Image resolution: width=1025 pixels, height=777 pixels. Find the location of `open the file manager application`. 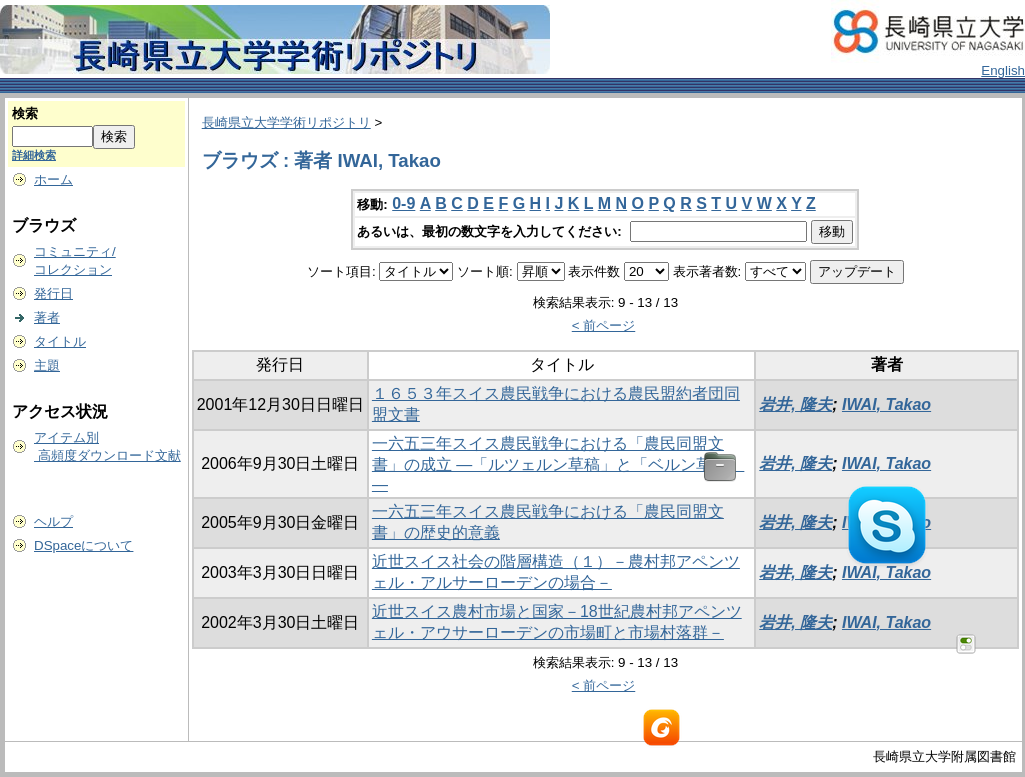

open the file manager application is located at coordinates (720, 466).